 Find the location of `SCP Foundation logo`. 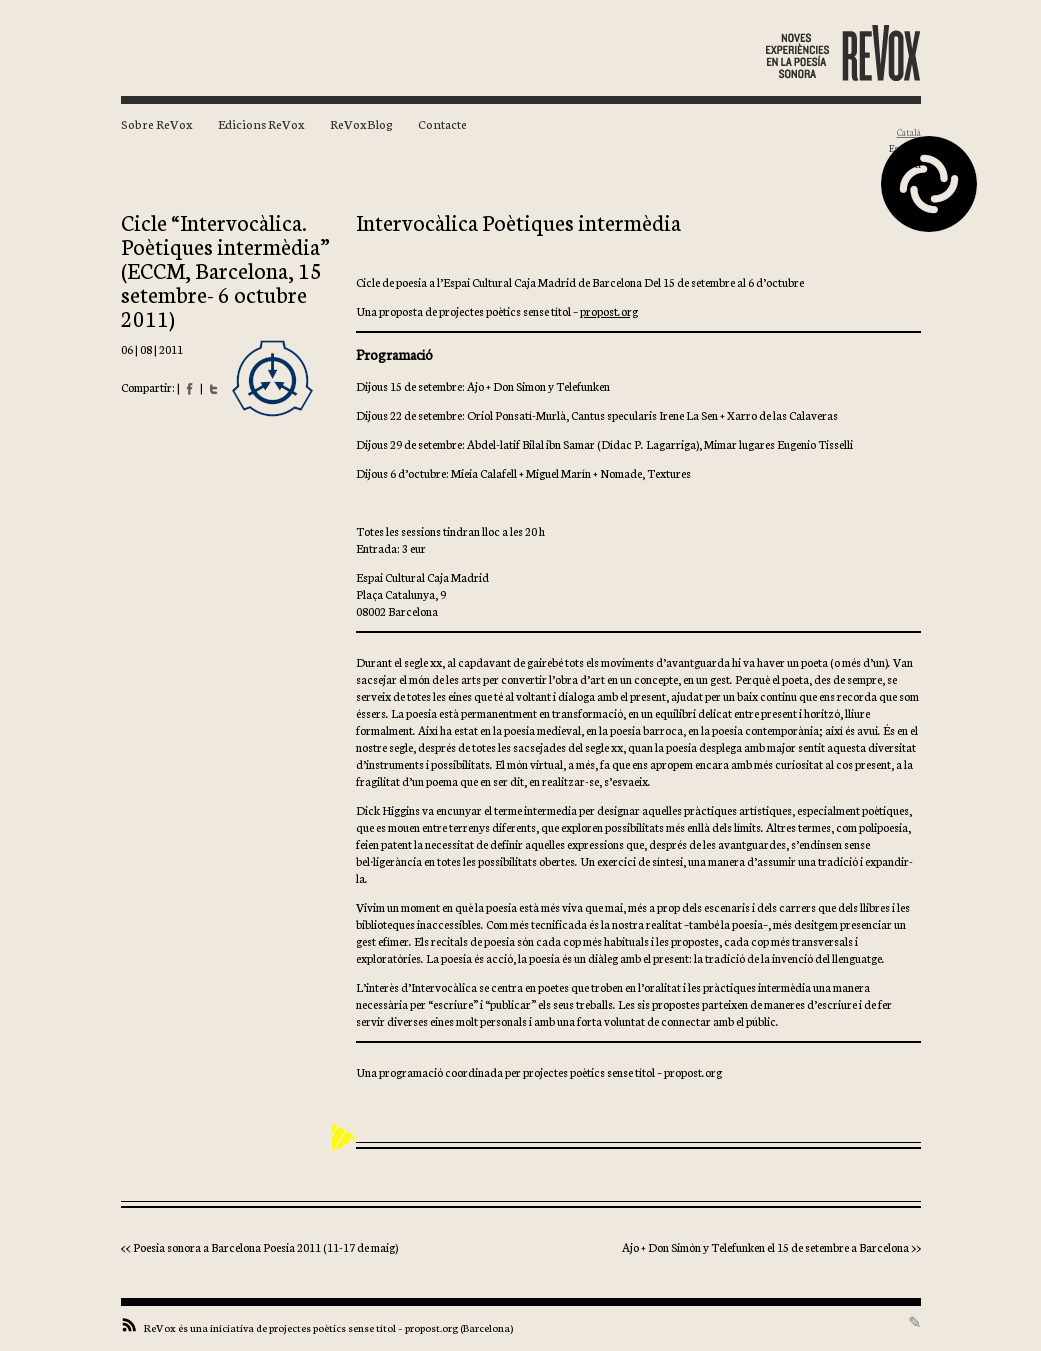

SCP Foundation logo is located at coordinates (272, 378).